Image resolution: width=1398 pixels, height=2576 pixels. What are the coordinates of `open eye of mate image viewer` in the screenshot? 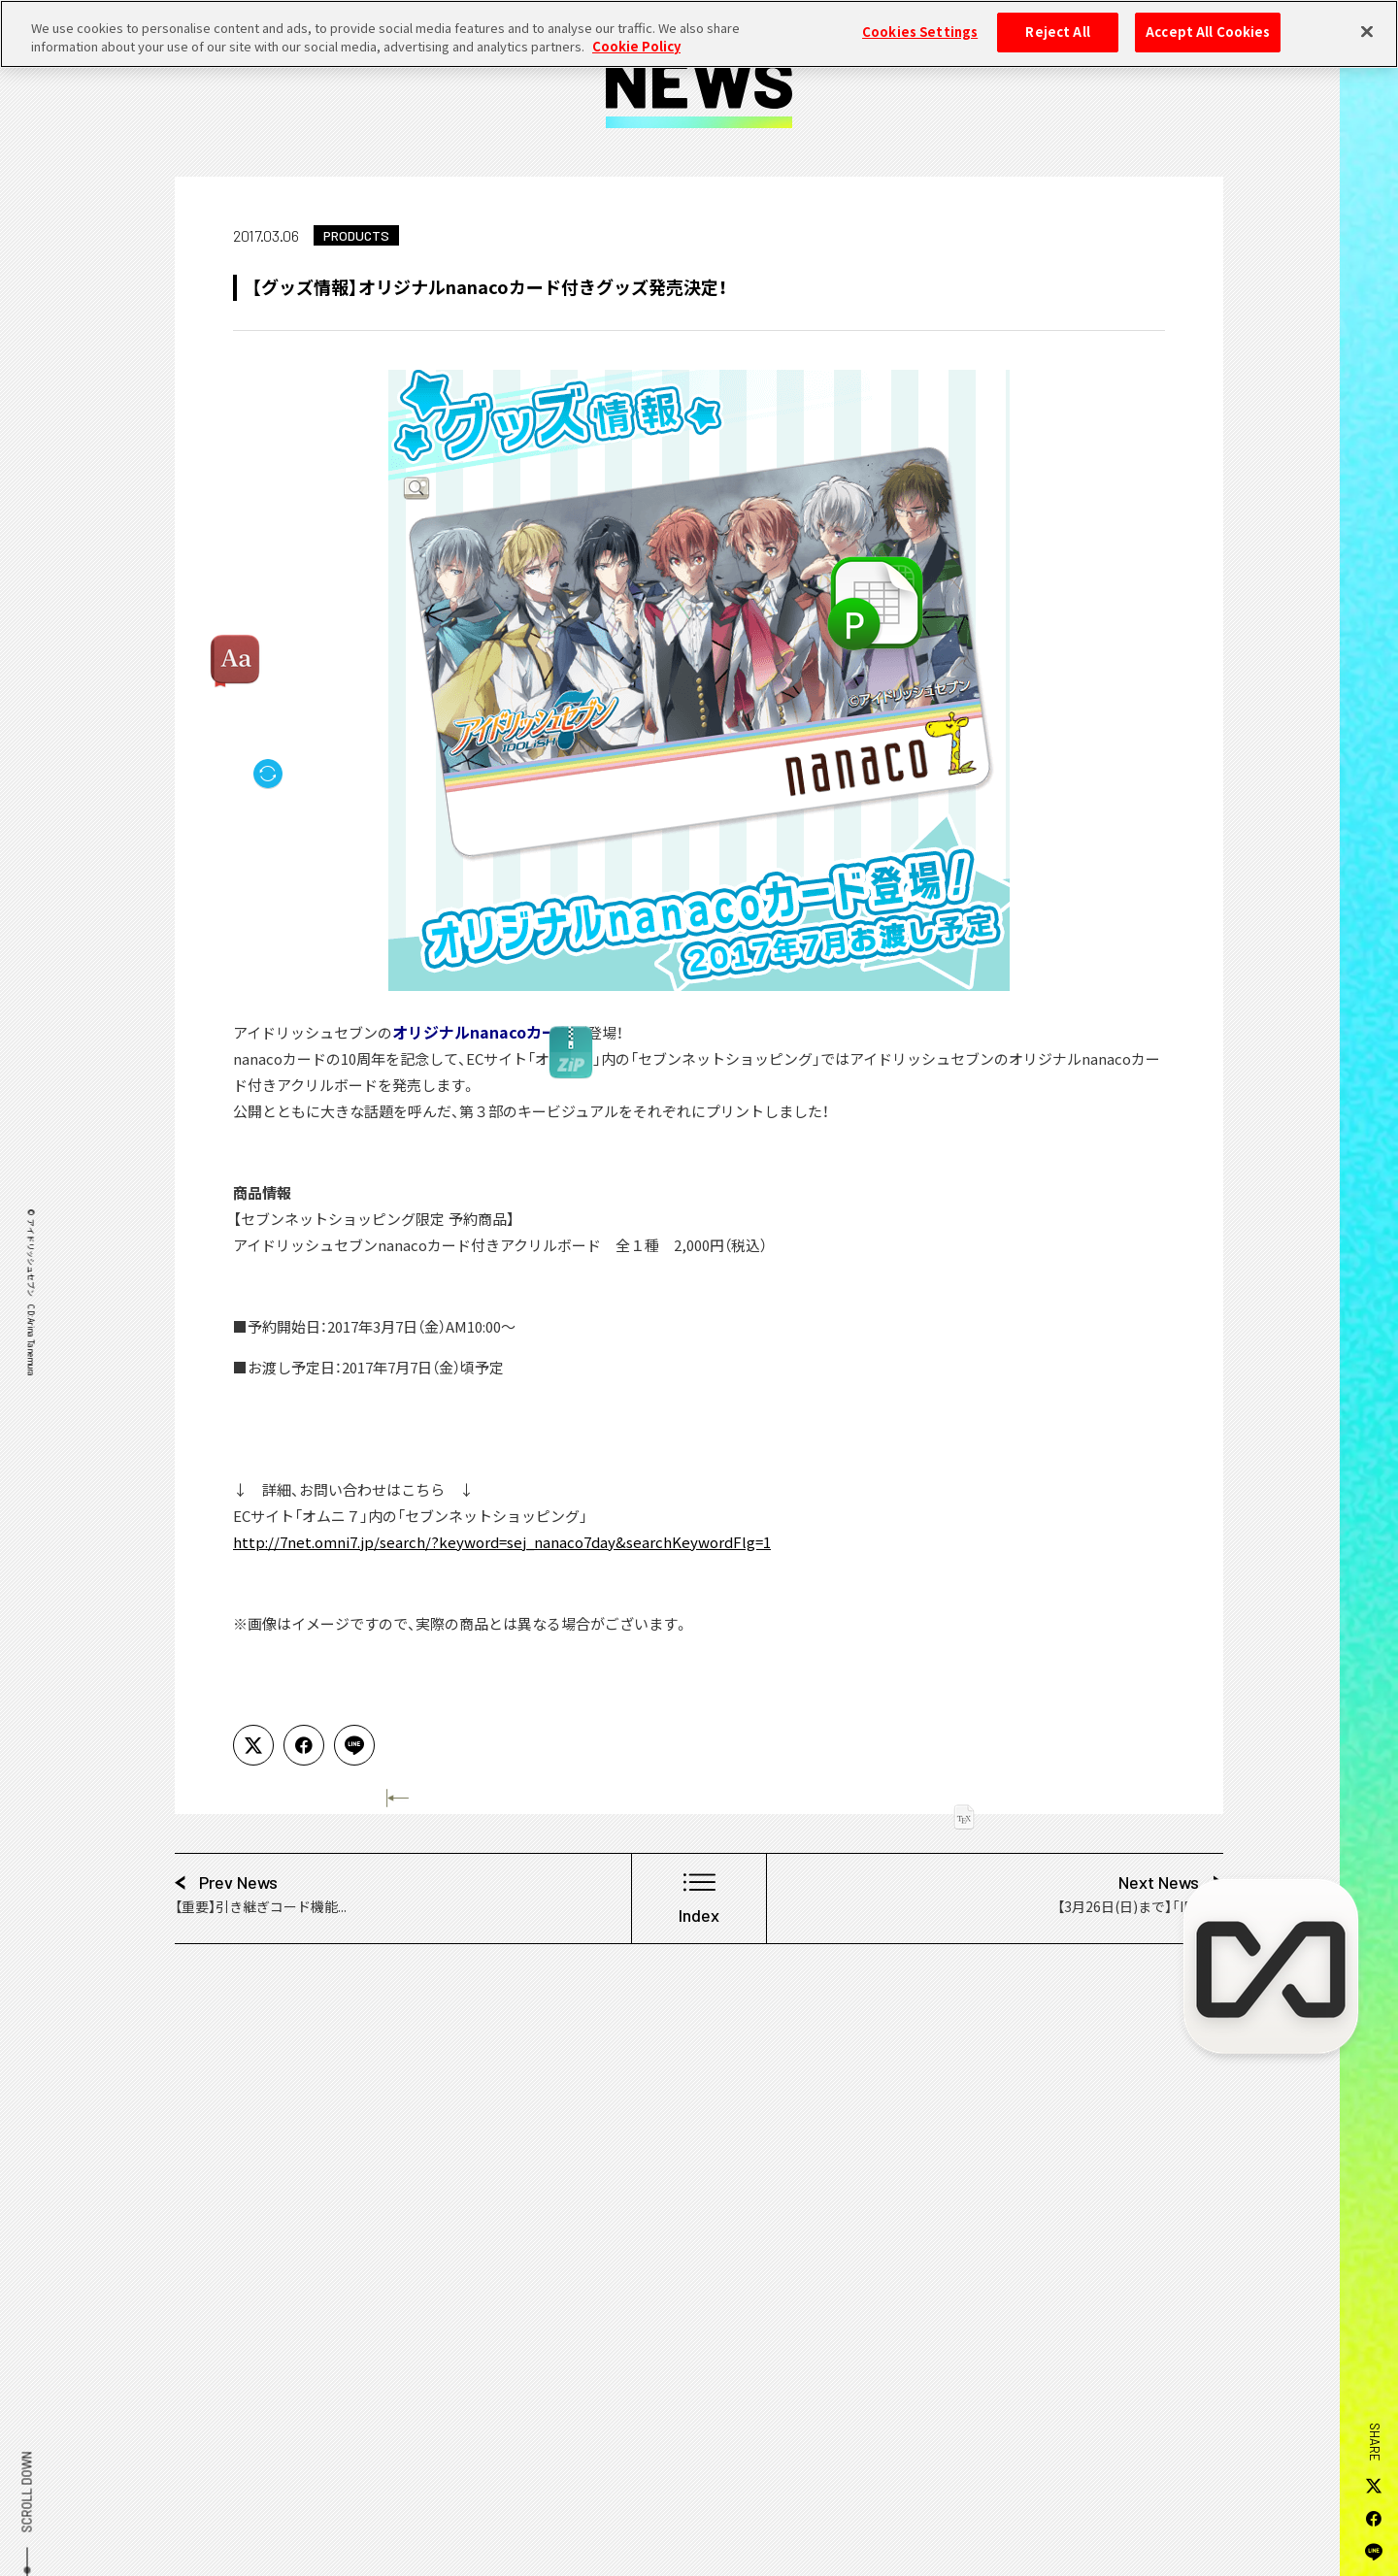 It's located at (416, 488).